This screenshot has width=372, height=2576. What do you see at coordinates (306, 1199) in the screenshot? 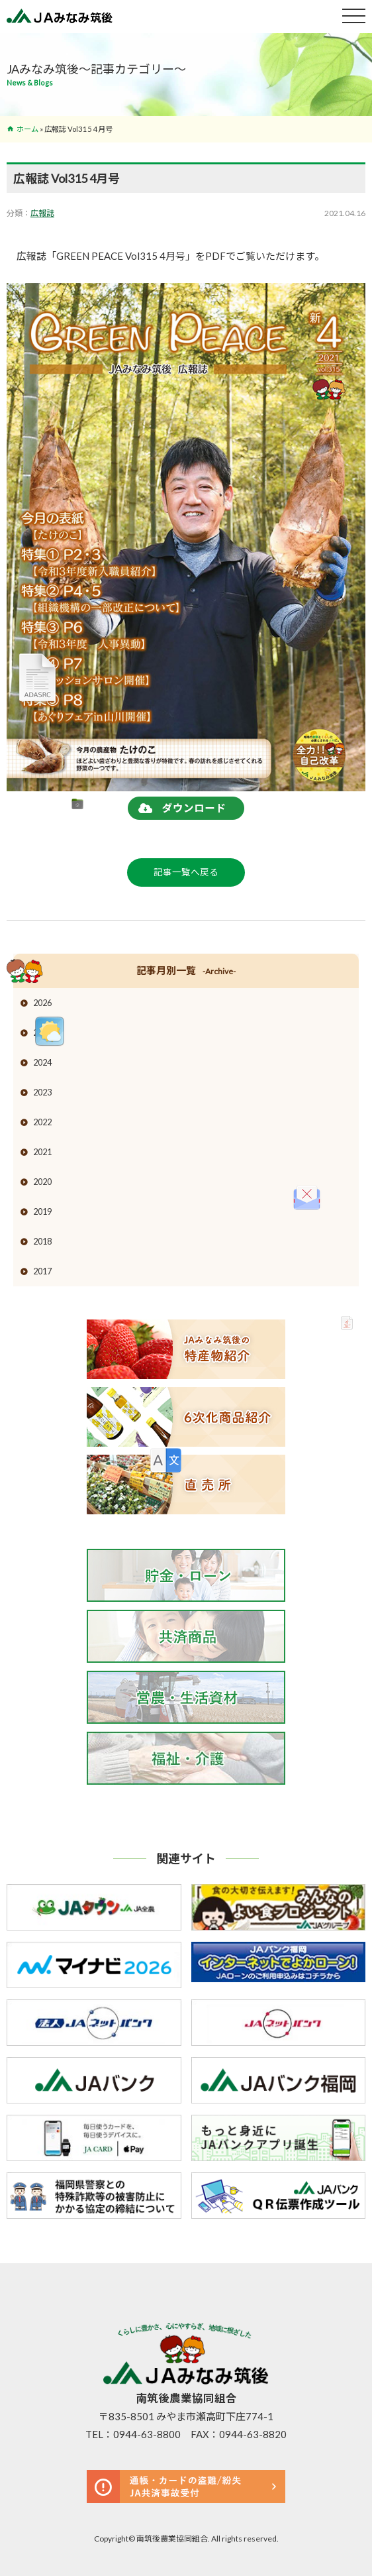
I see `mark email as spam or junk` at bounding box center [306, 1199].